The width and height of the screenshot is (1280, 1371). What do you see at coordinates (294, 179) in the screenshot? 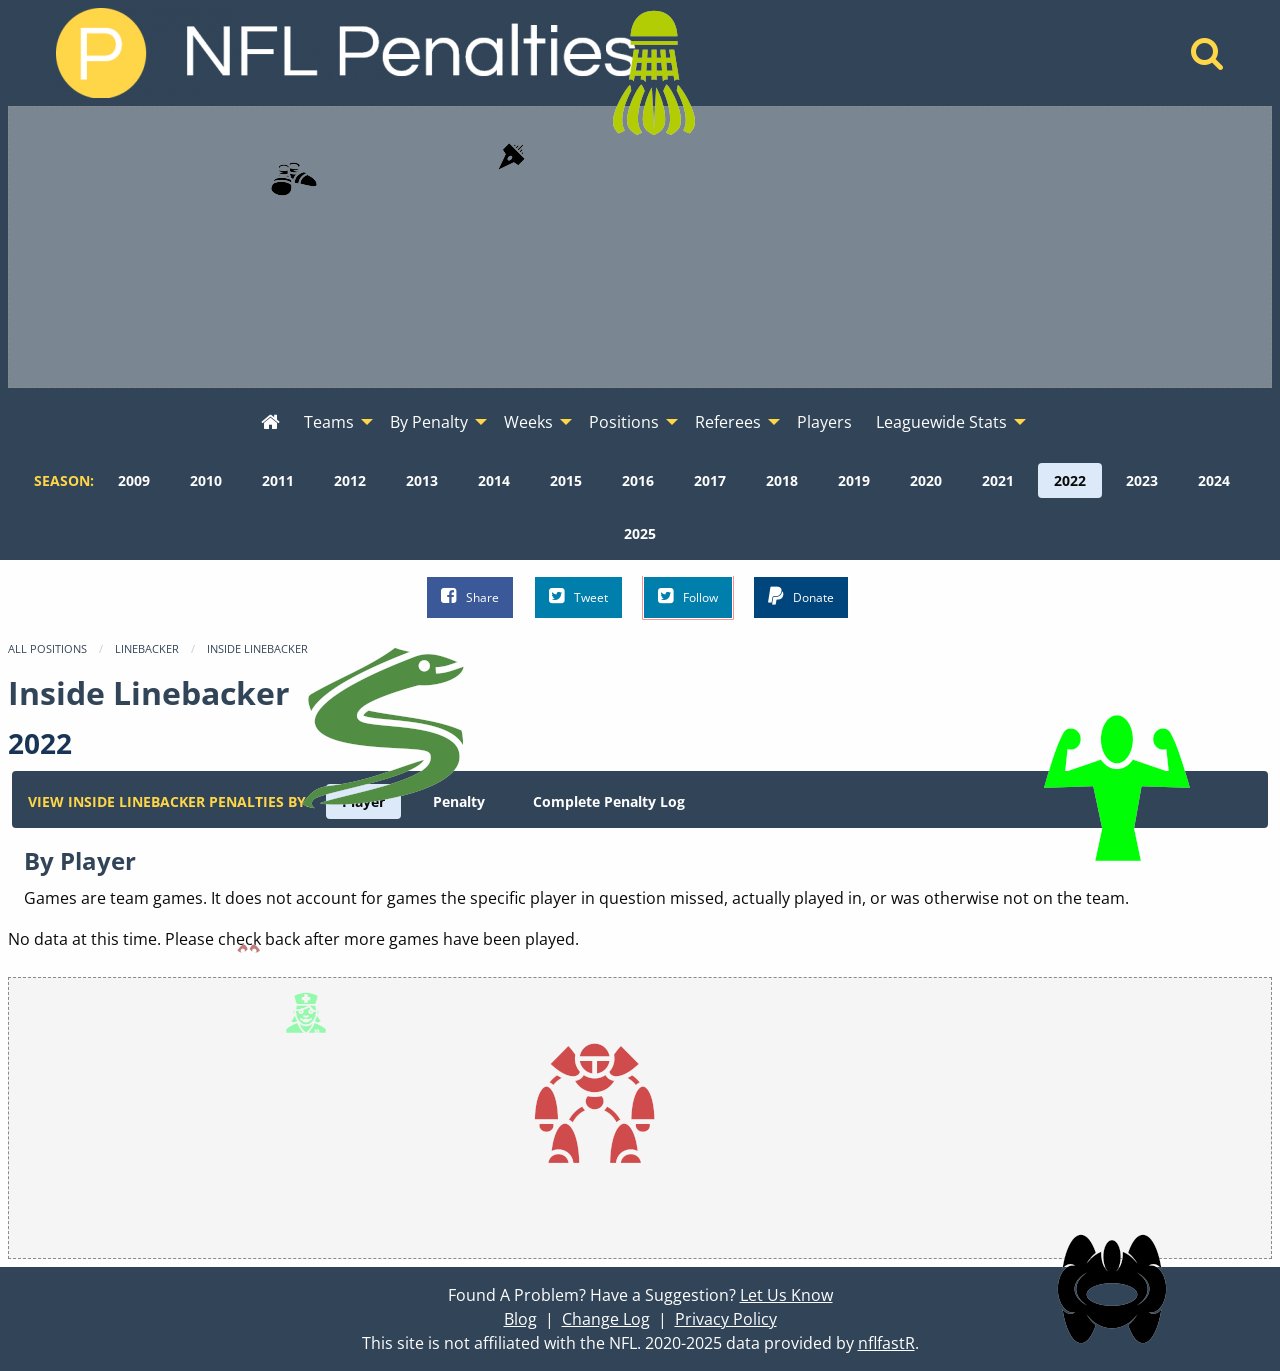
I see `sonic the hedgehog character or game reference` at bounding box center [294, 179].